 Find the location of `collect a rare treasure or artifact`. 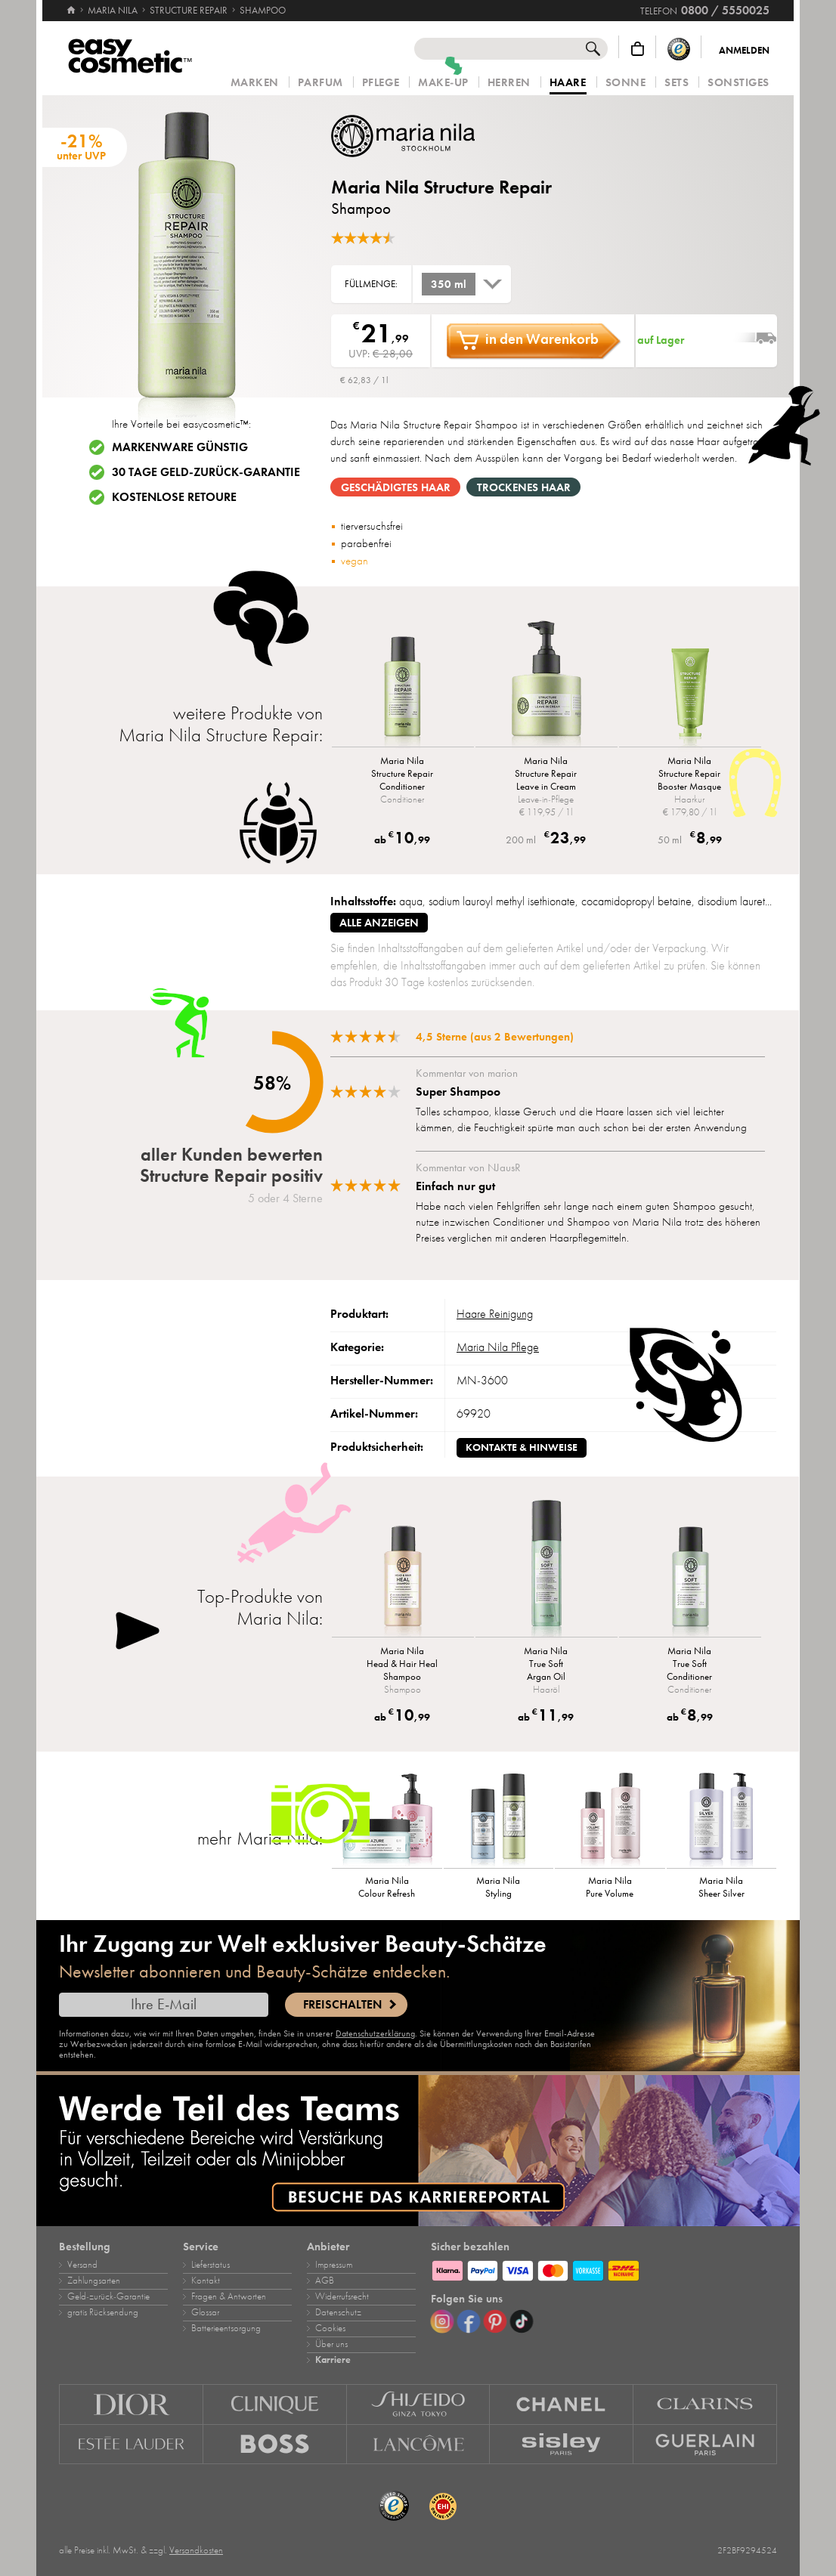

collect a rare treasure or artifact is located at coordinates (277, 823).